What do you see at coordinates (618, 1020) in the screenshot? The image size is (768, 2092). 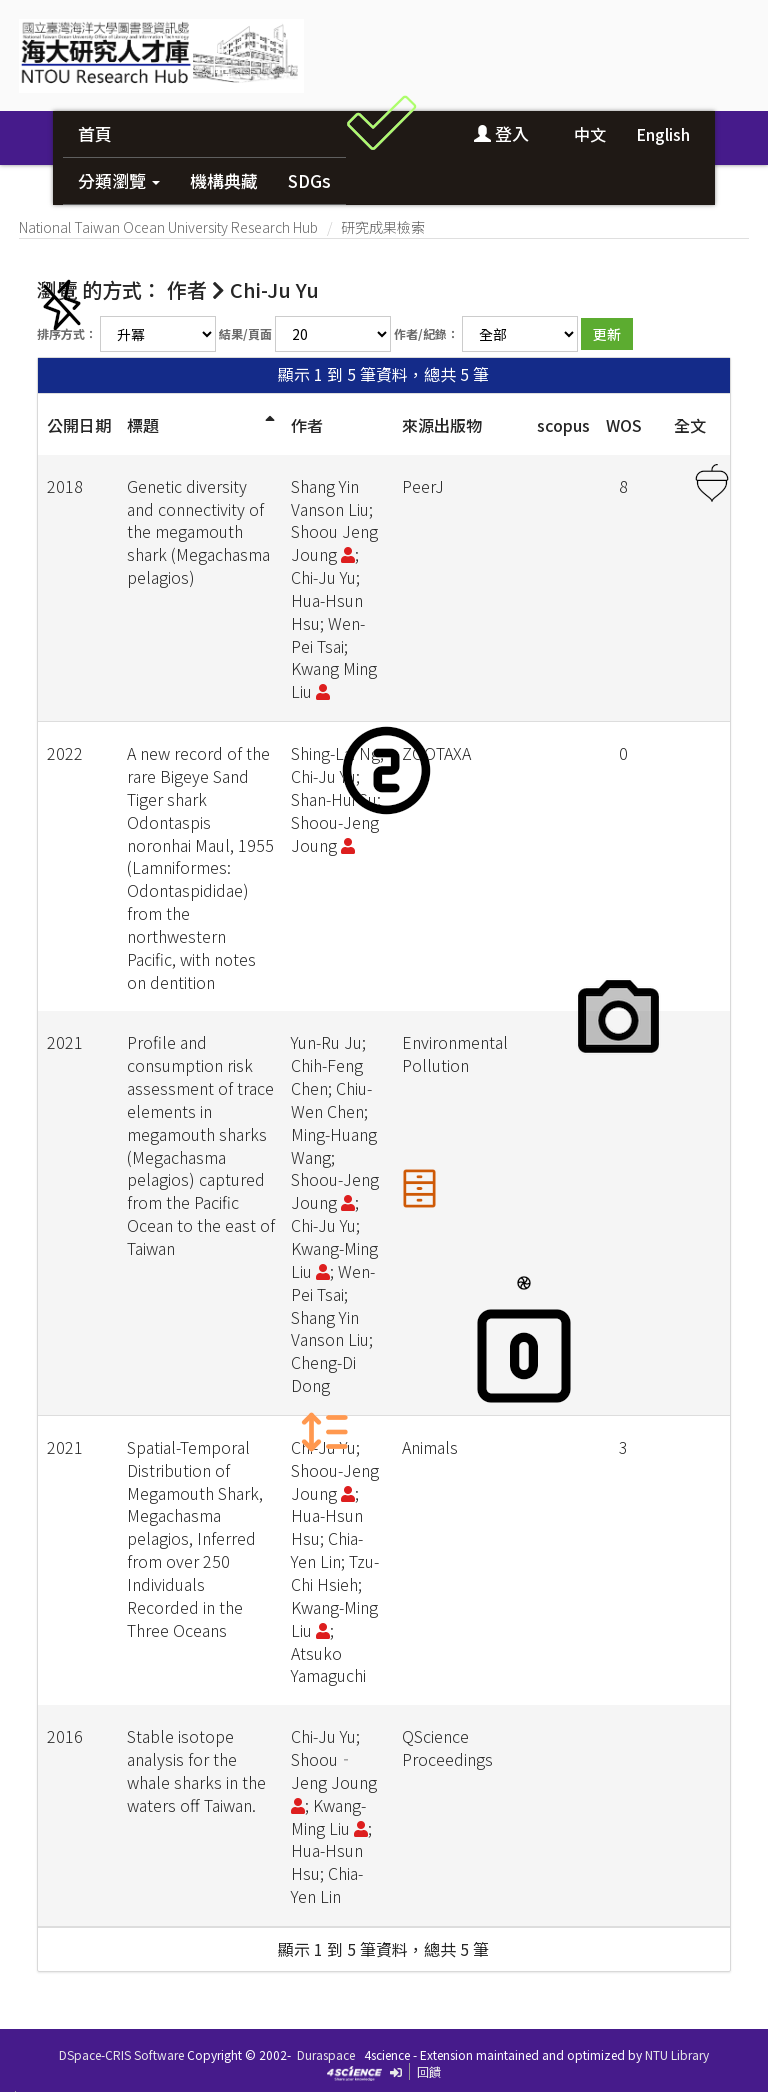 I see `take a photo` at bounding box center [618, 1020].